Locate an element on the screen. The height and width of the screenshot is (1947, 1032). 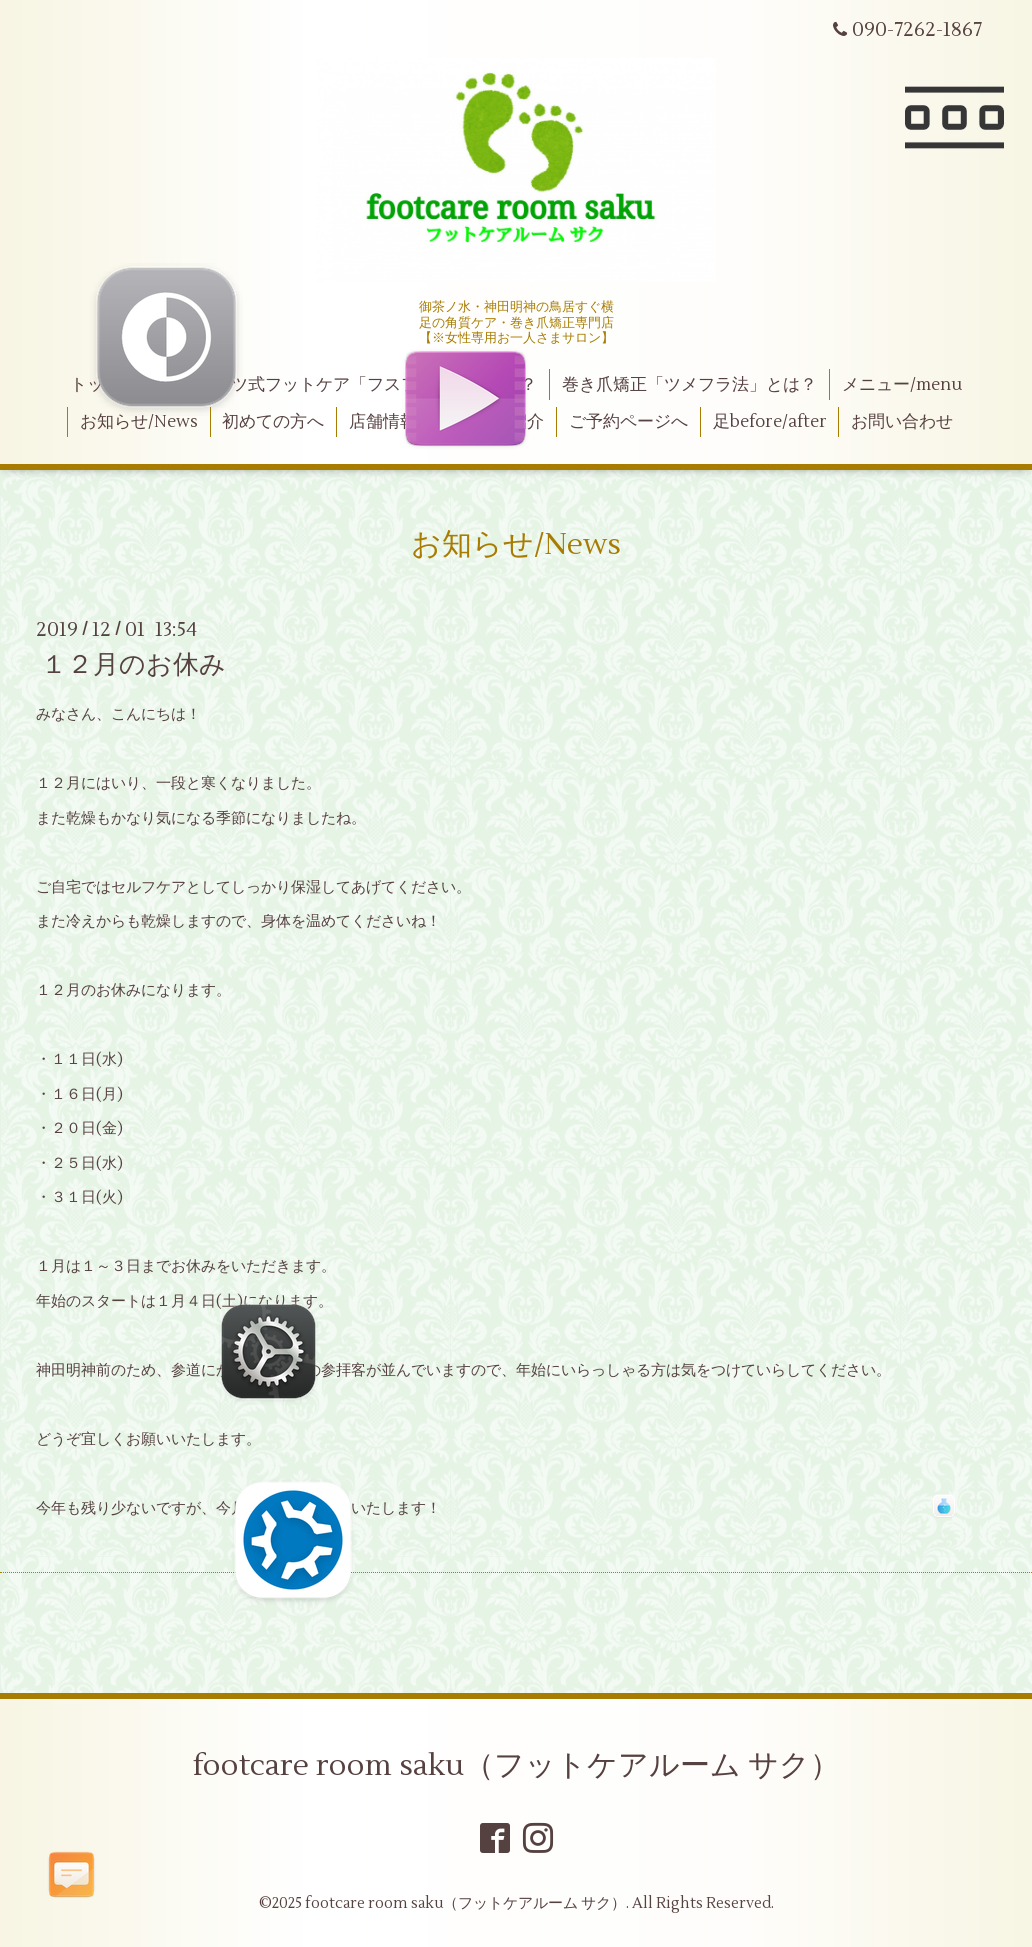
open fluid app for creating site-specific browsers is located at coordinates (944, 1506).